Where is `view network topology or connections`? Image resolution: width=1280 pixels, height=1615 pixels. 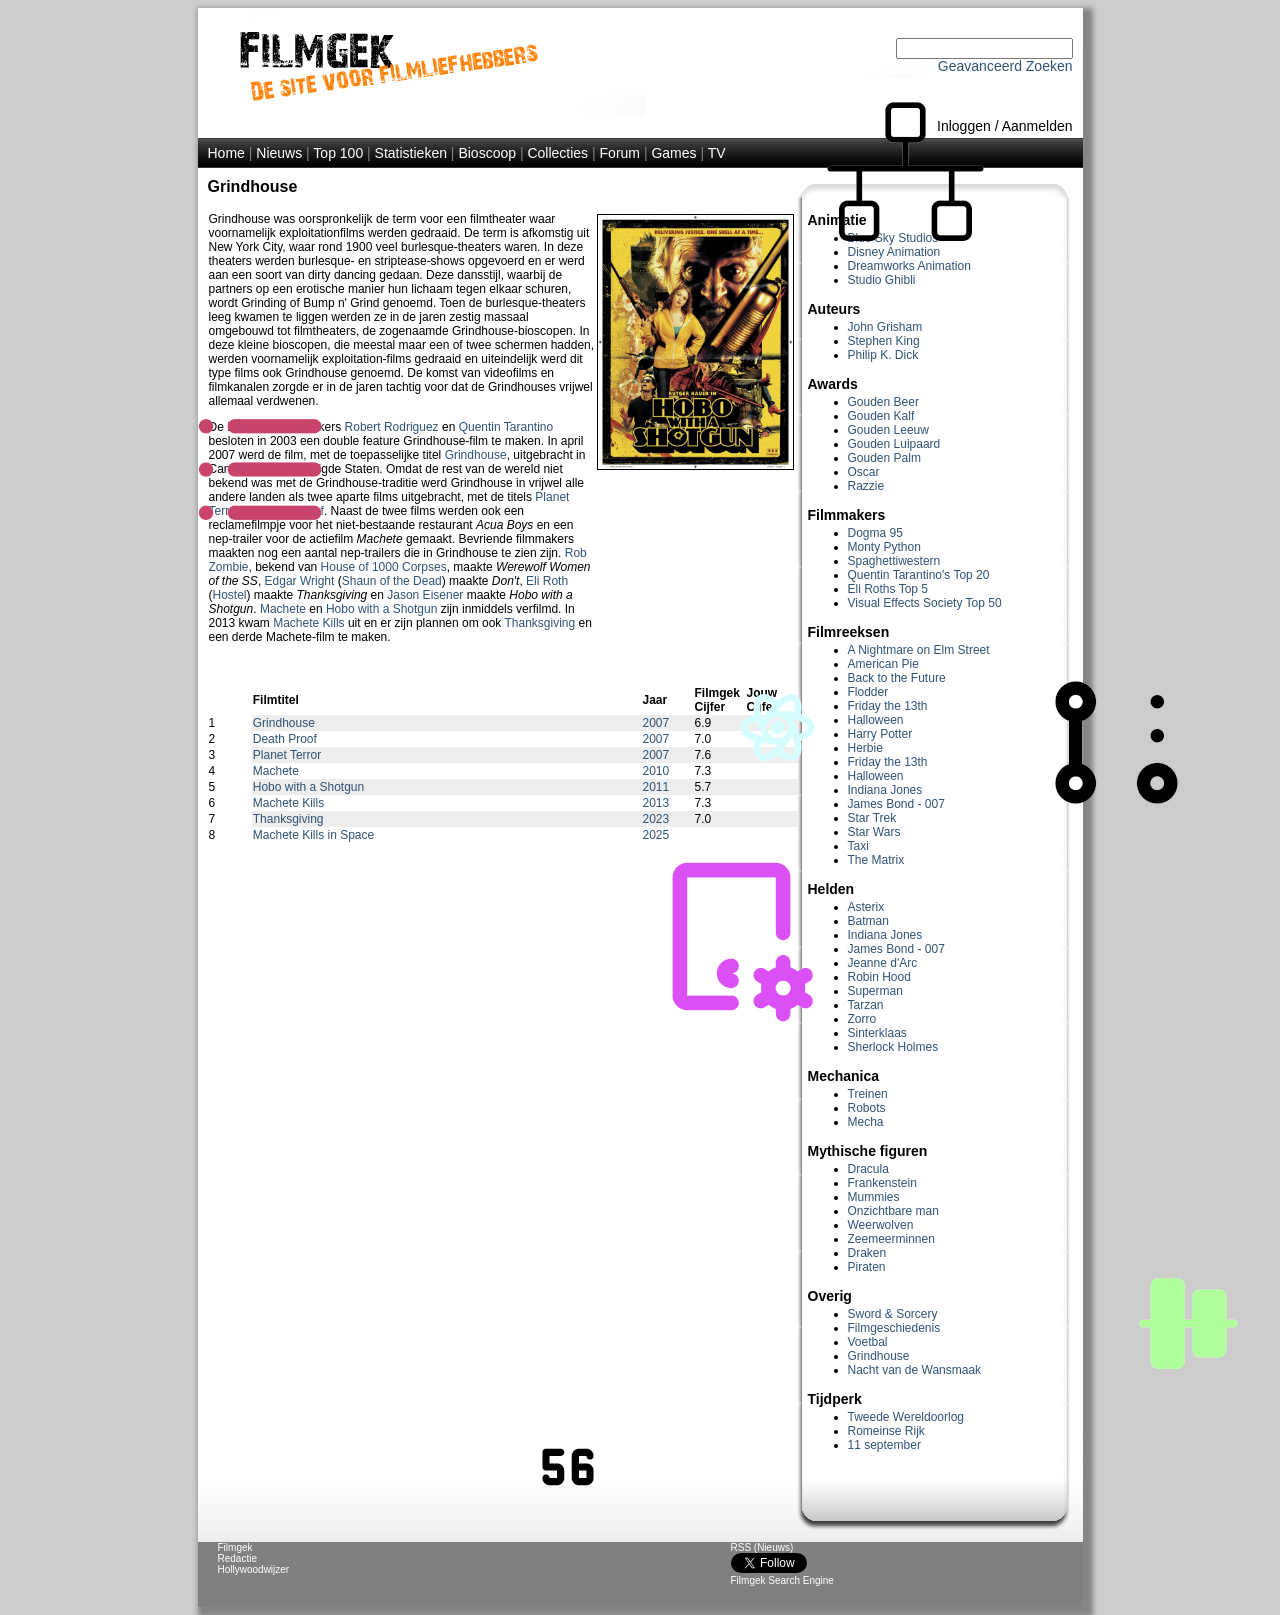 view network topology or connections is located at coordinates (905, 174).